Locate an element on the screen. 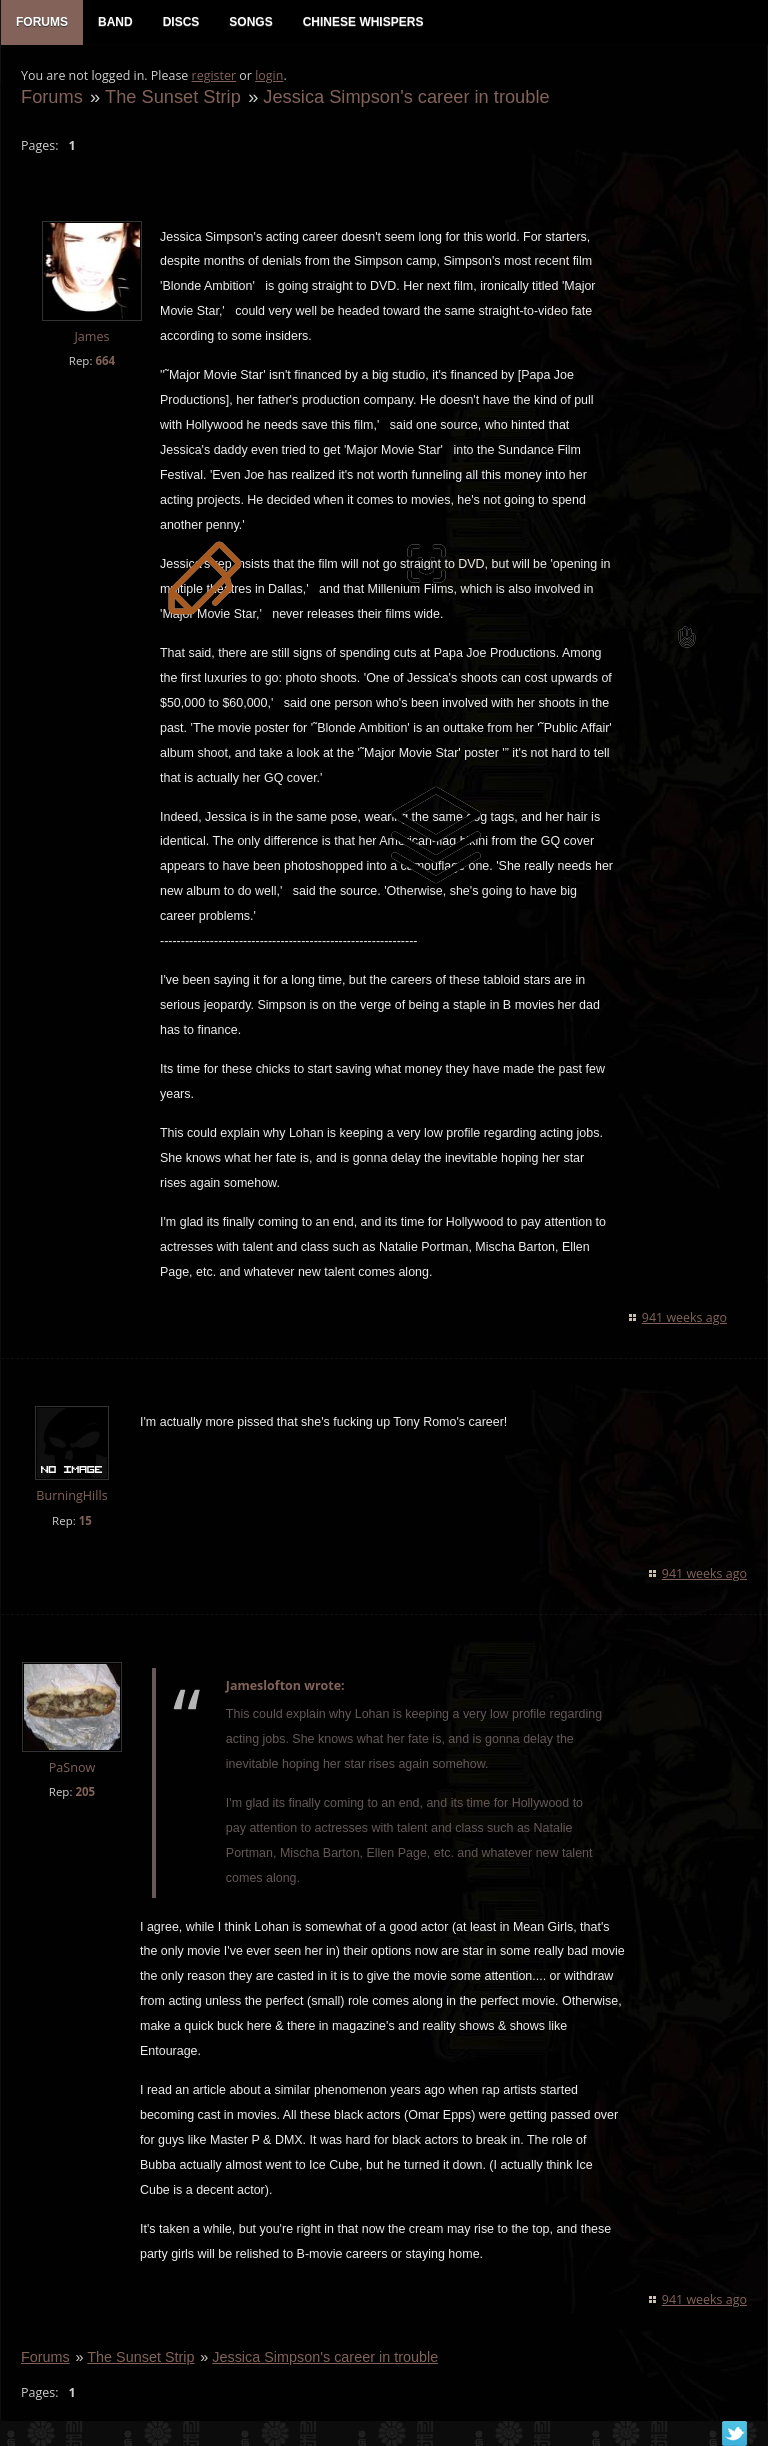  access hand tracking or gesture recognition settings is located at coordinates (687, 637).